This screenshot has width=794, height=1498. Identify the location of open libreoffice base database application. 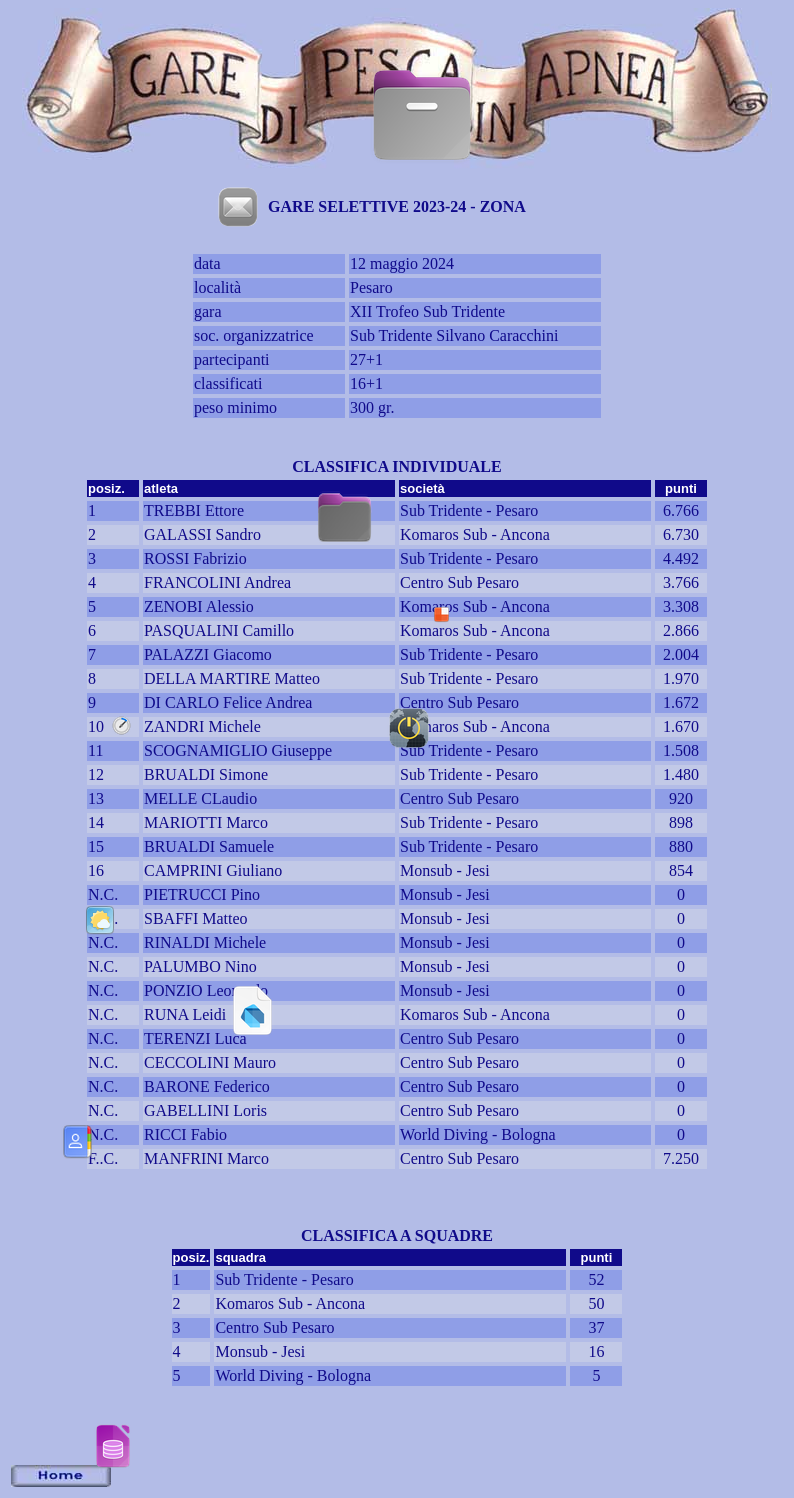
(113, 1446).